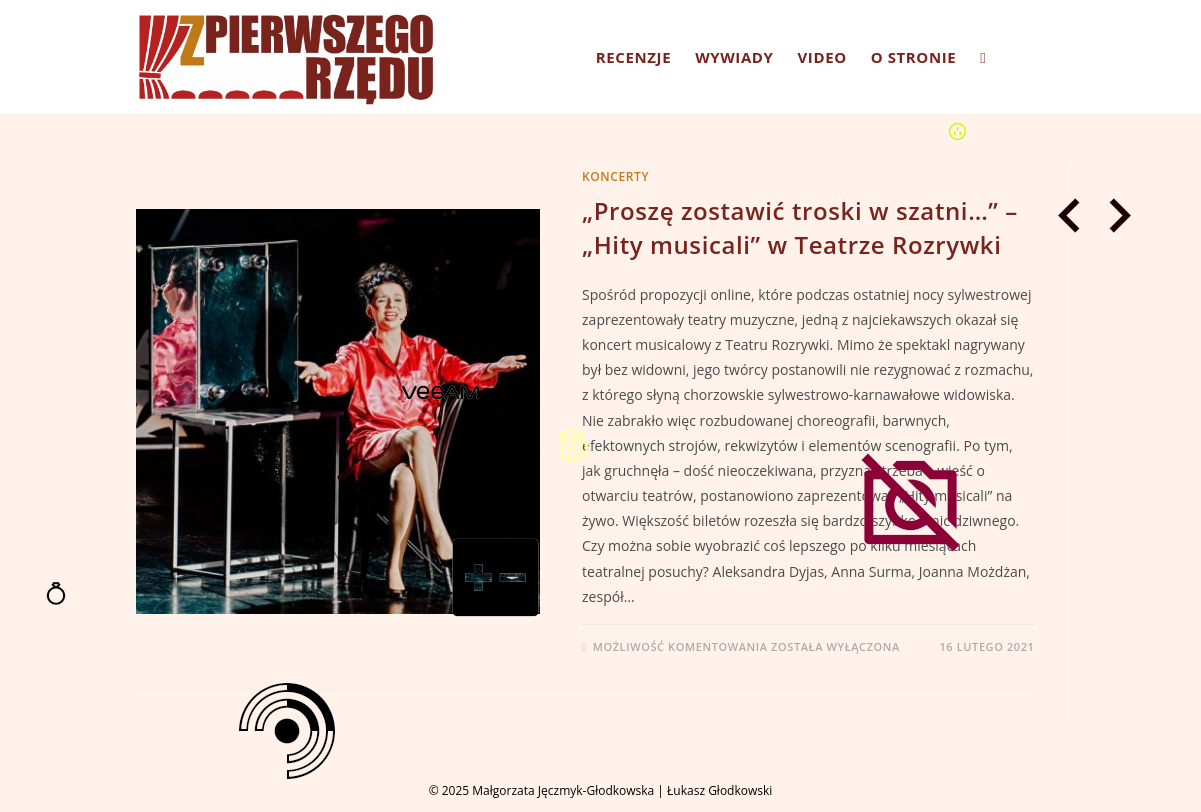 The image size is (1201, 812). I want to click on Veeam company logo, so click(440, 392).